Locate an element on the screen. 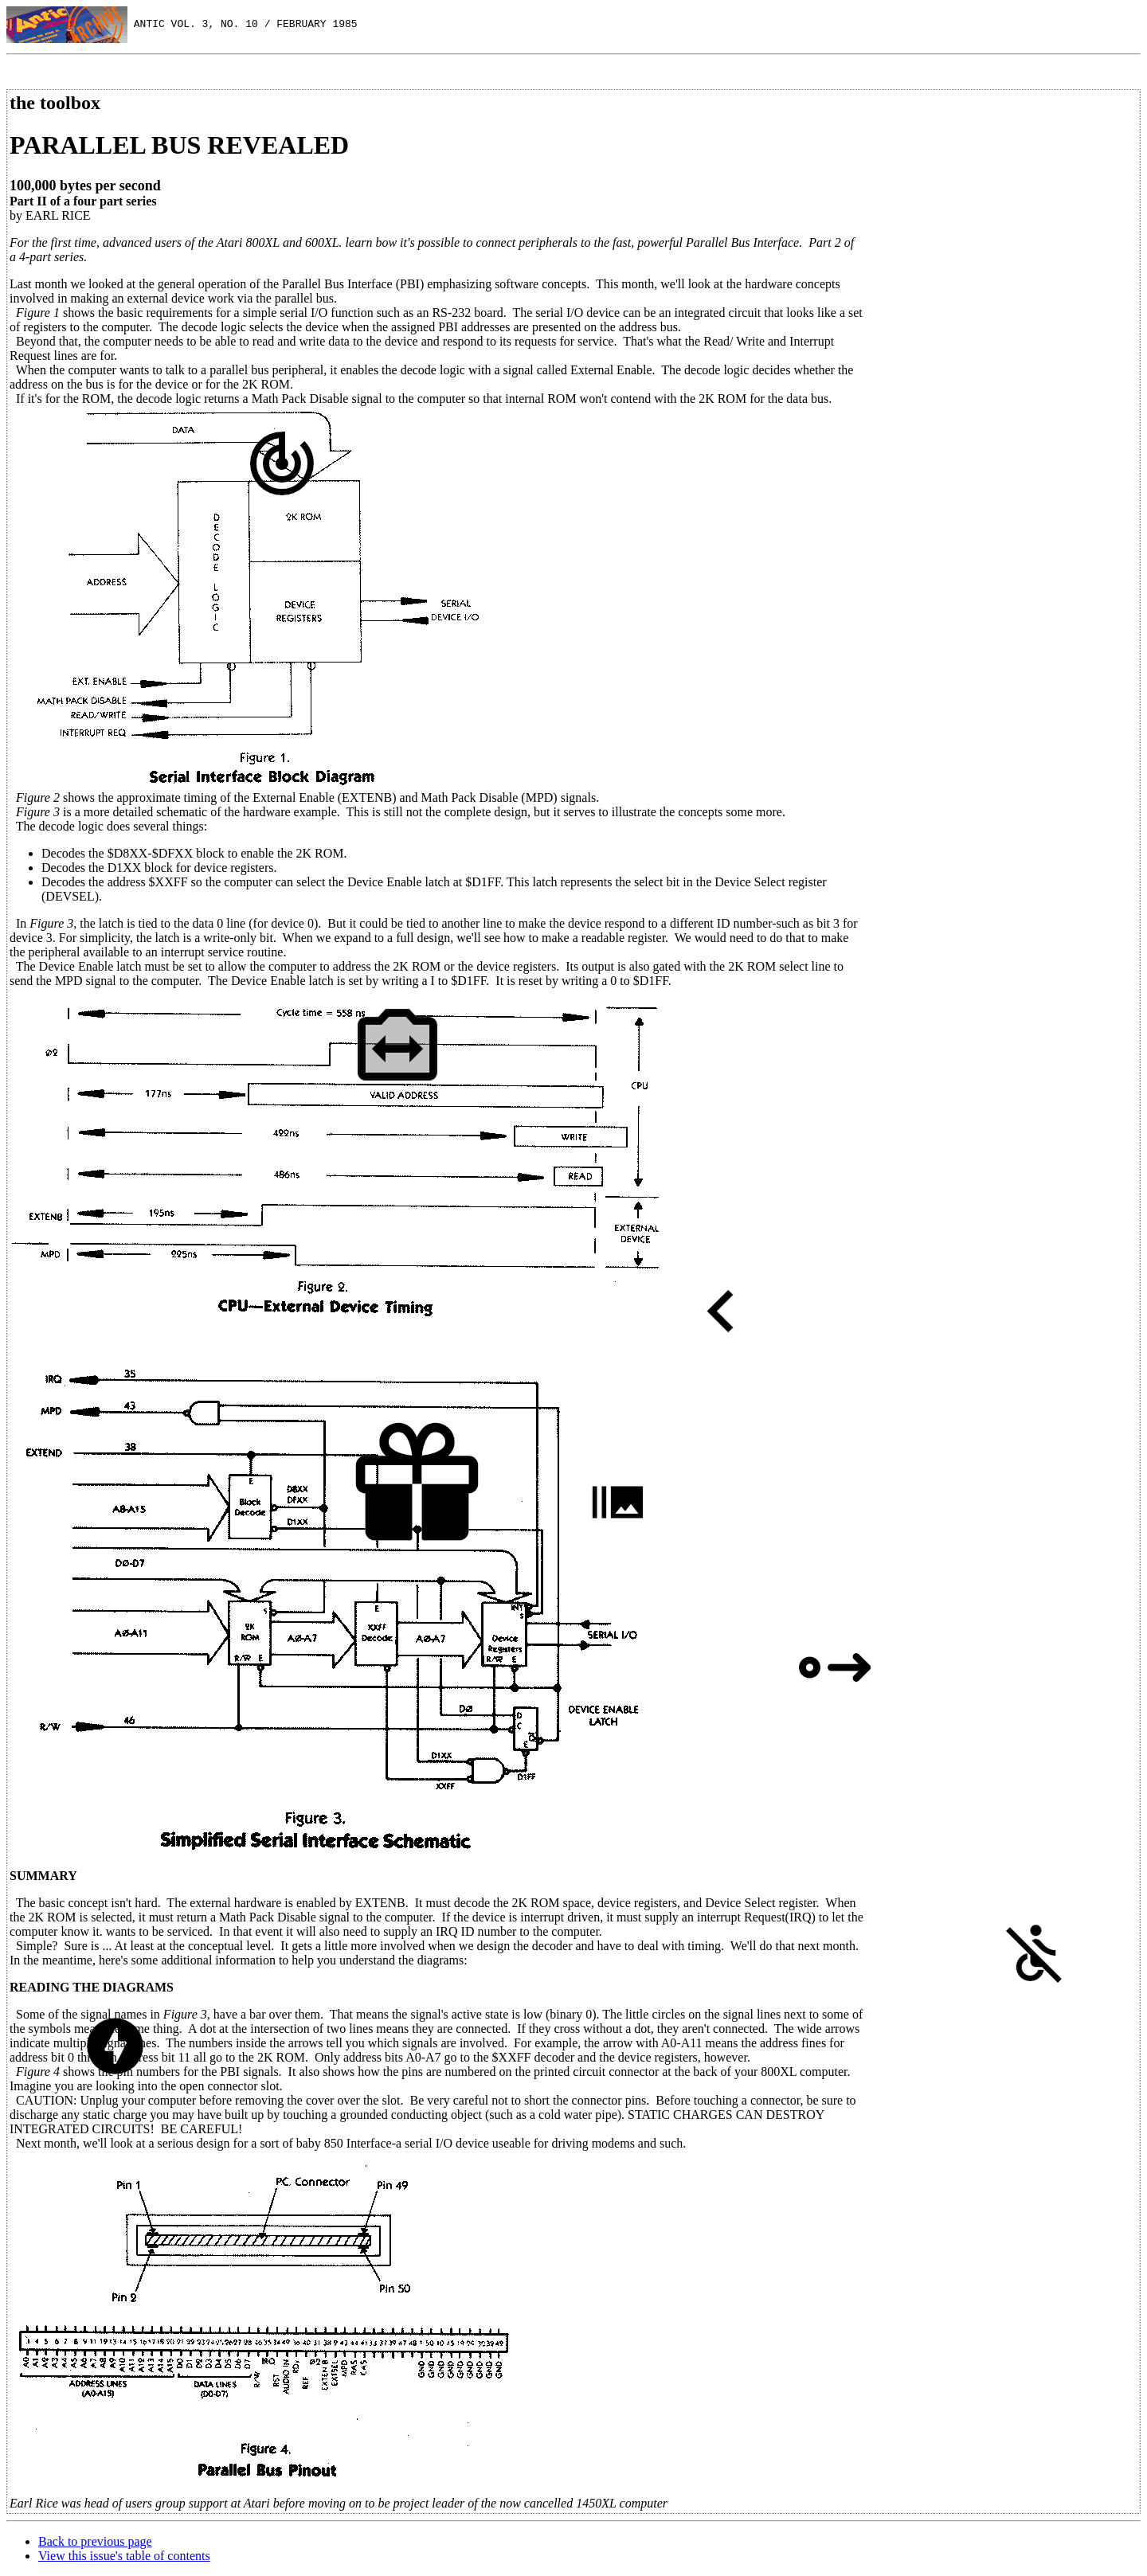 The width and height of the screenshot is (1147, 2576). enable burst mode for rapid photo capture is located at coordinates (617, 1502).